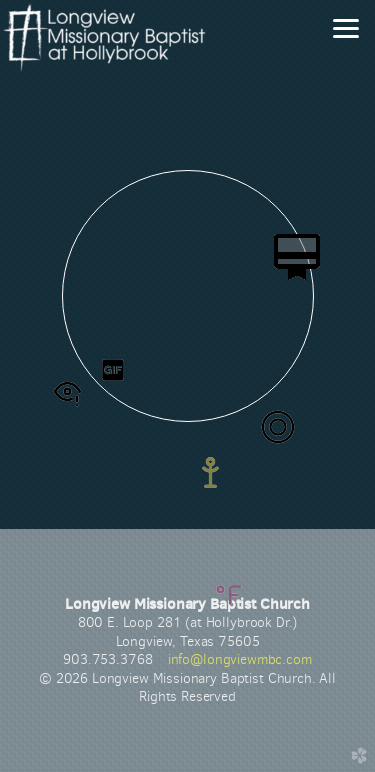 The image size is (375, 772). Describe the element at coordinates (297, 257) in the screenshot. I see `view membership card details` at that location.